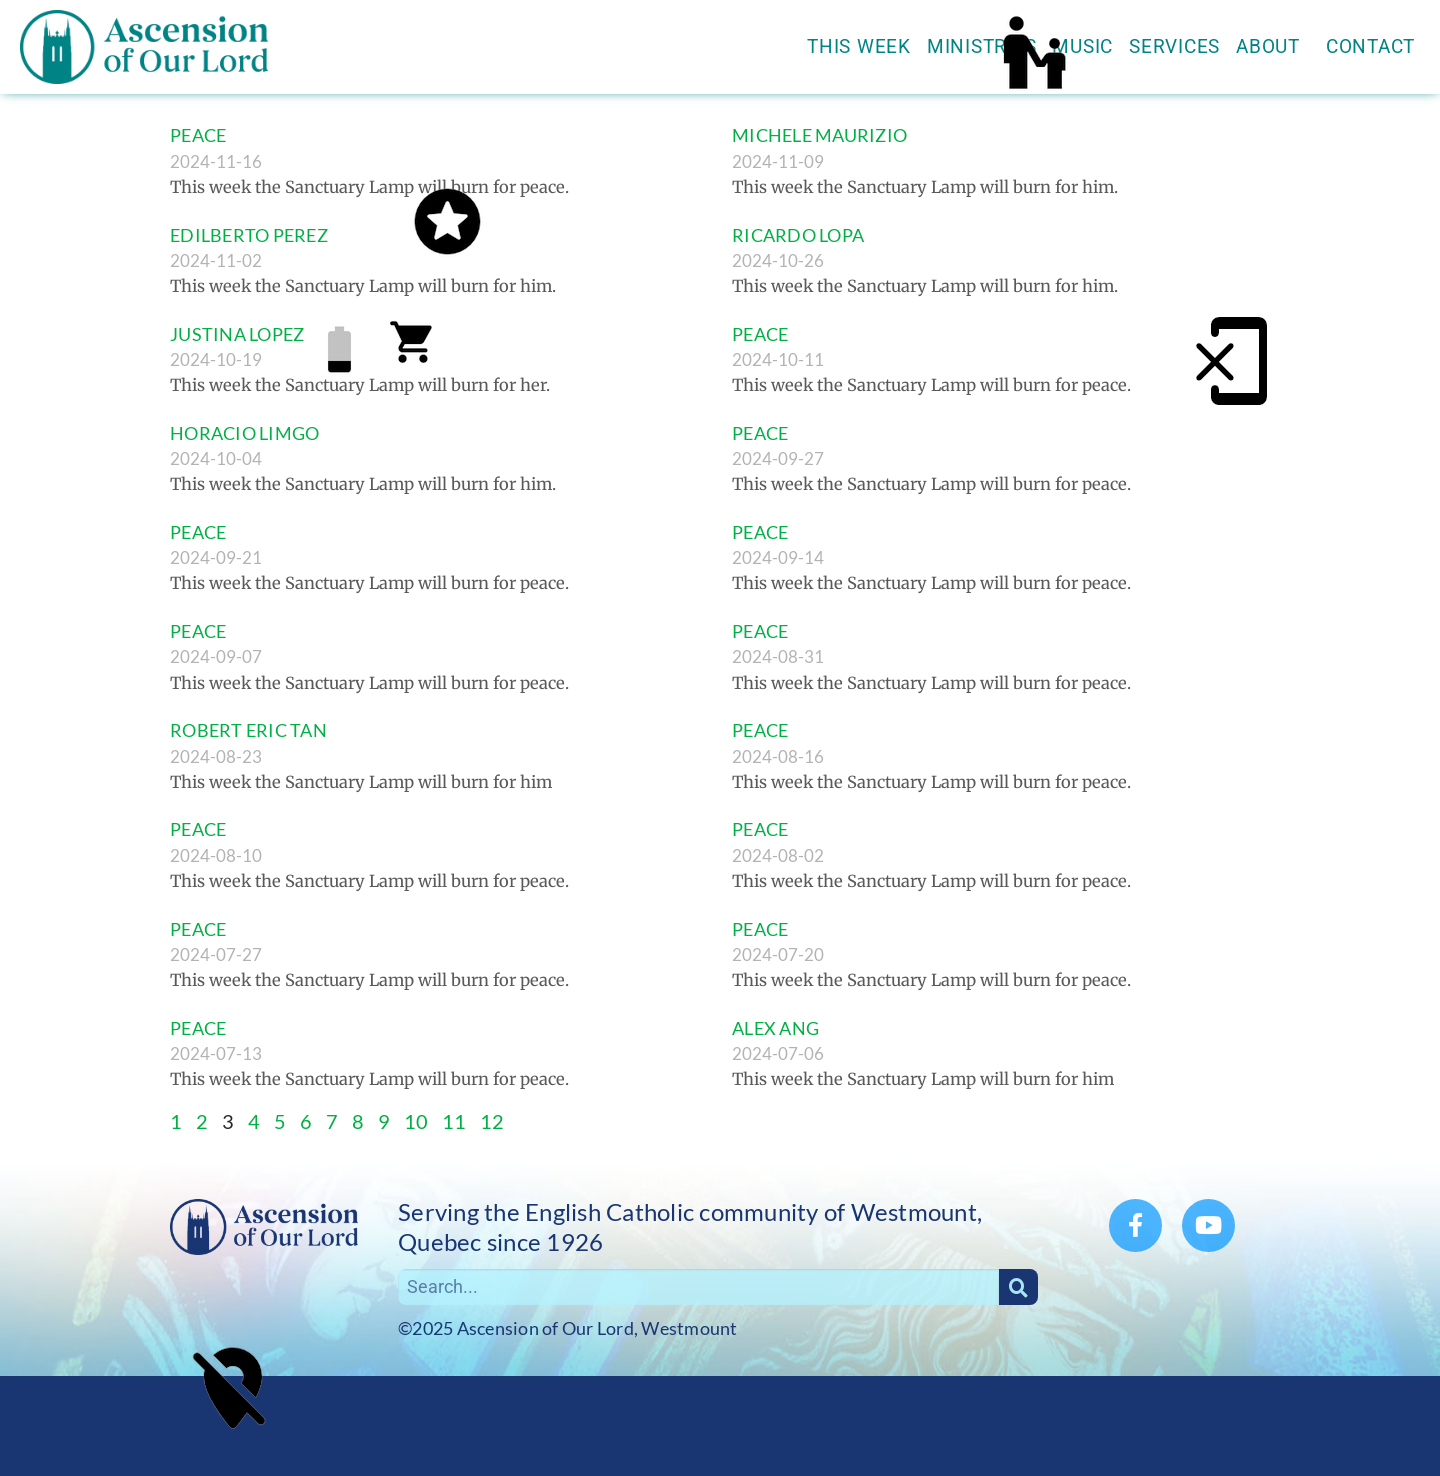 The width and height of the screenshot is (1440, 1476). Describe the element at coordinates (447, 221) in the screenshot. I see `mark item as favorite` at that location.